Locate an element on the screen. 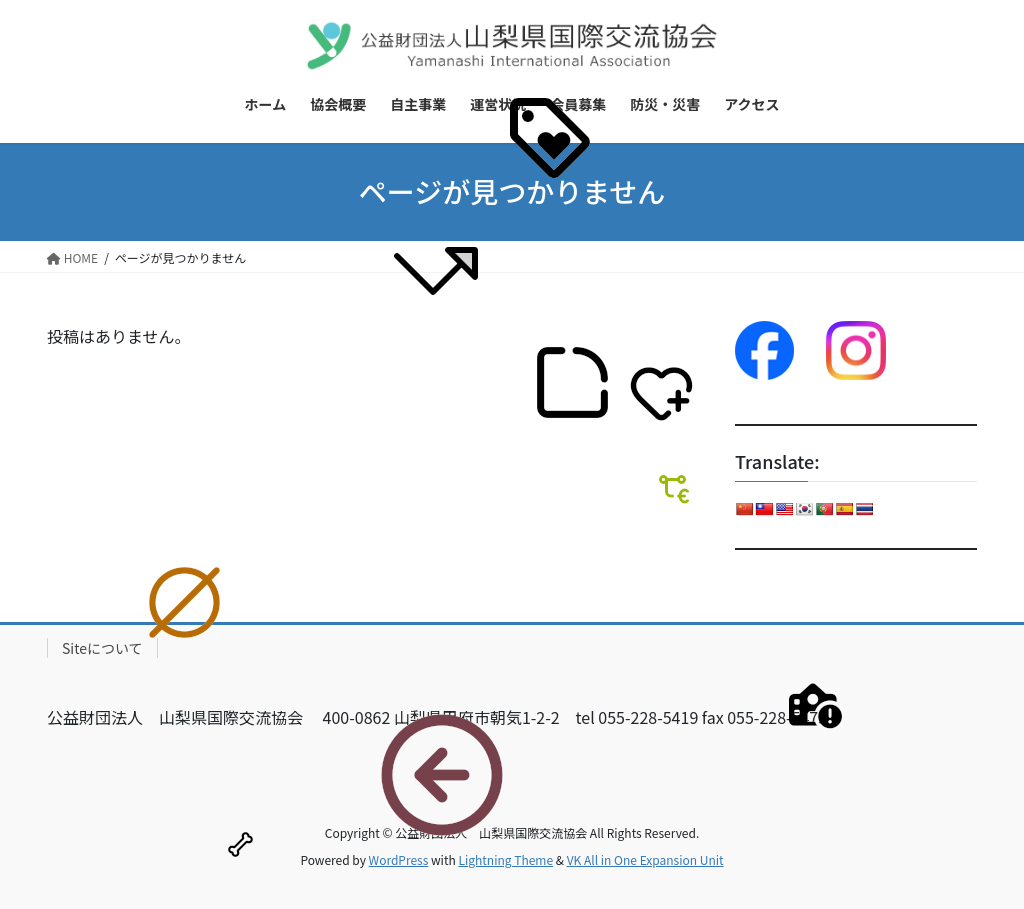 The width and height of the screenshot is (1024, 909). view euro currency transactions is located at coordinates (674, 490).